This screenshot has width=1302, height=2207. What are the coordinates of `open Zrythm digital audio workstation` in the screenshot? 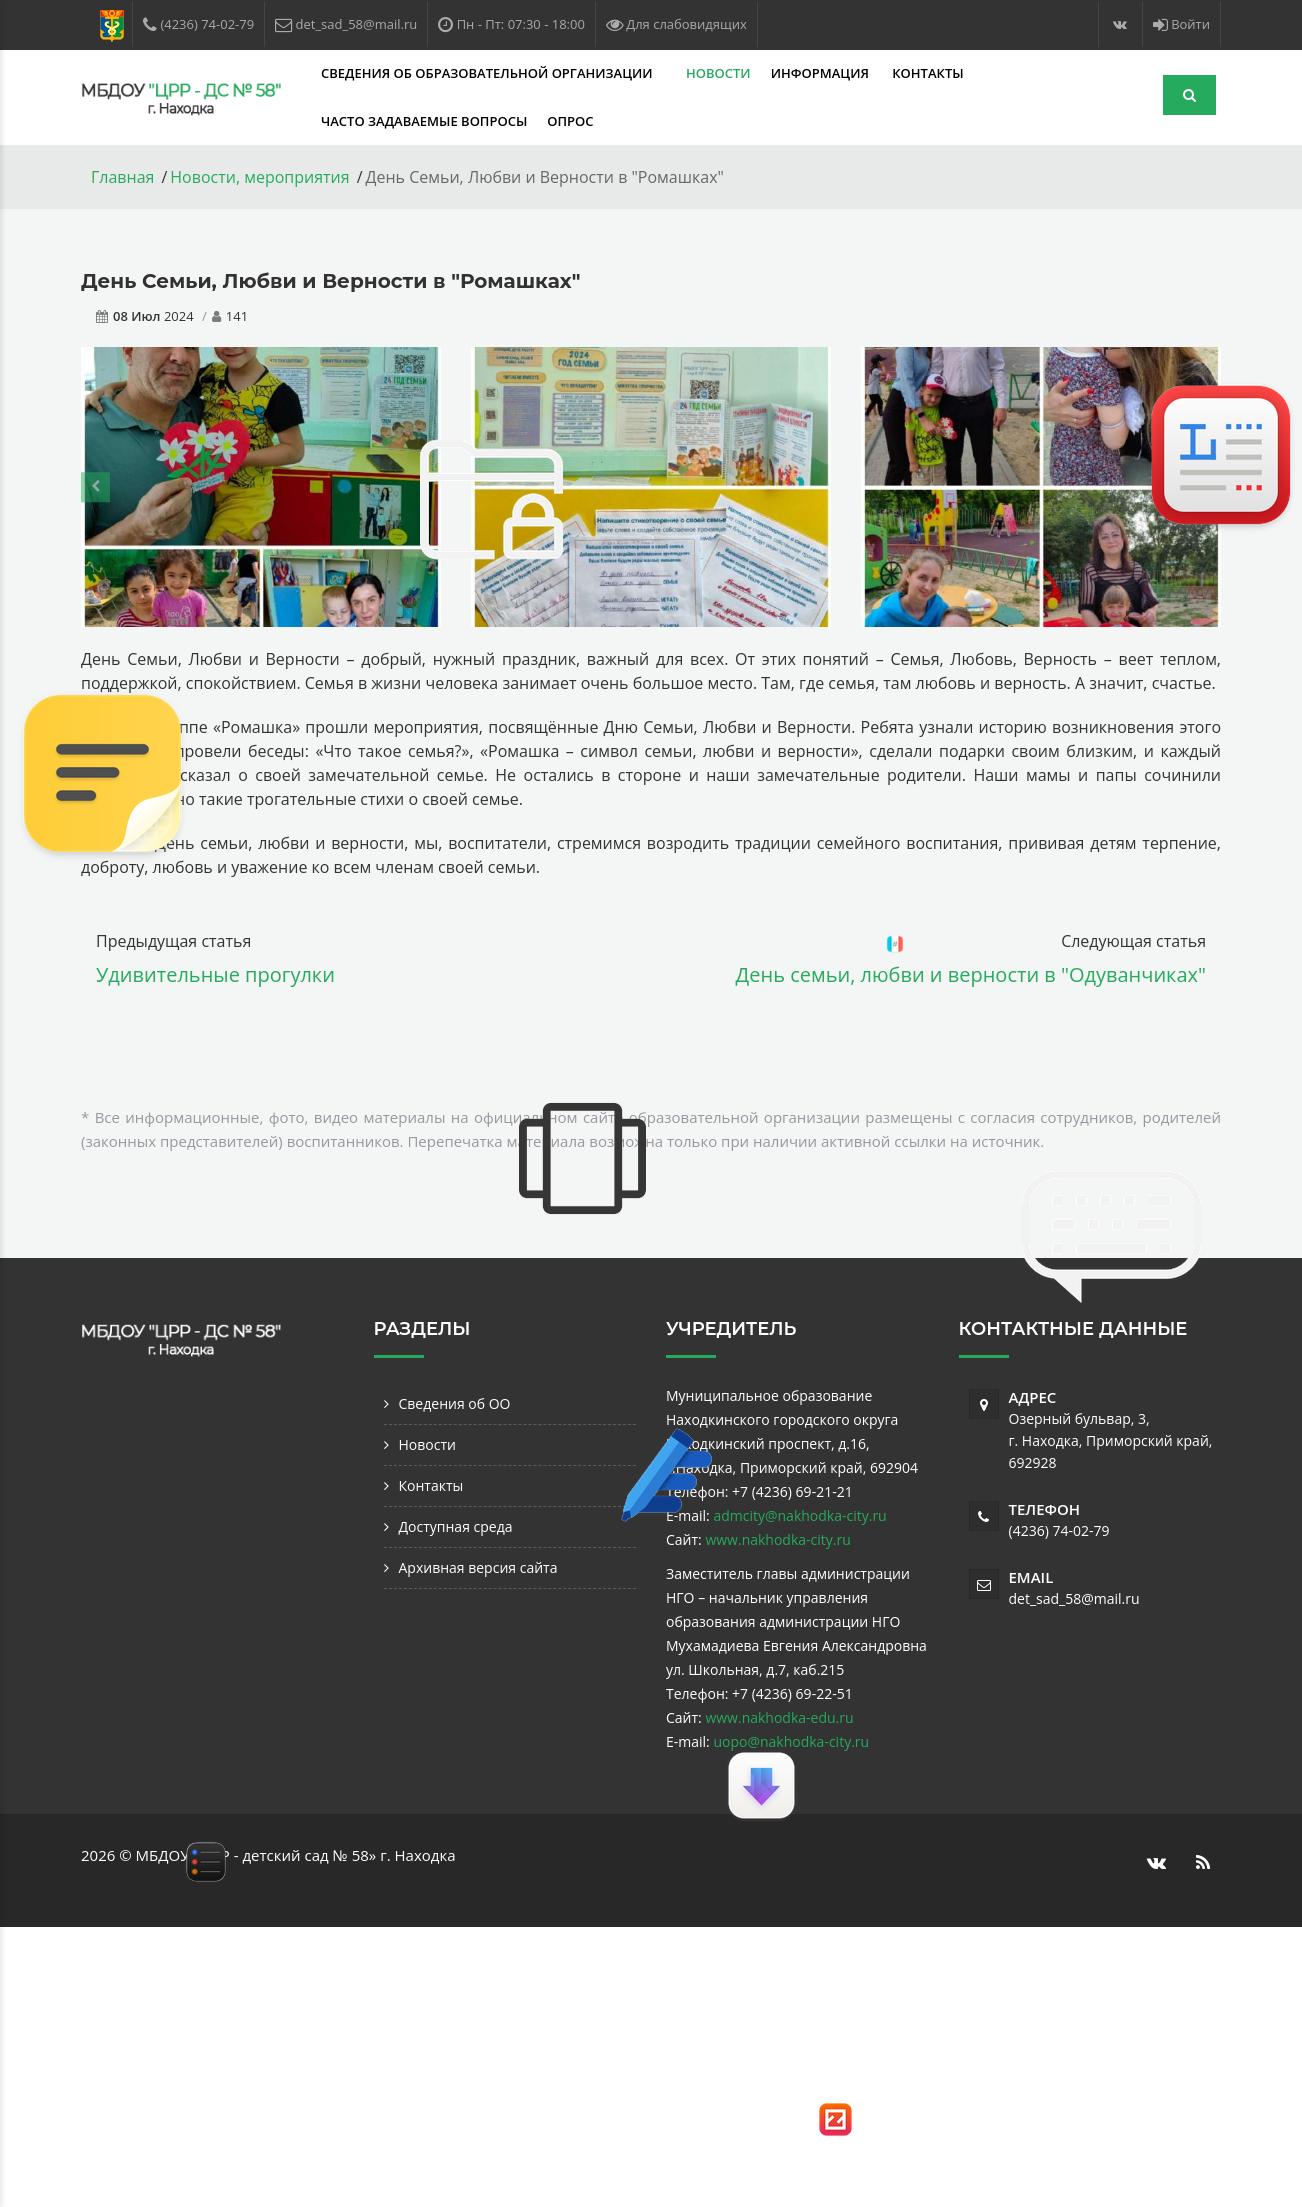 It's located at (835, 2119).